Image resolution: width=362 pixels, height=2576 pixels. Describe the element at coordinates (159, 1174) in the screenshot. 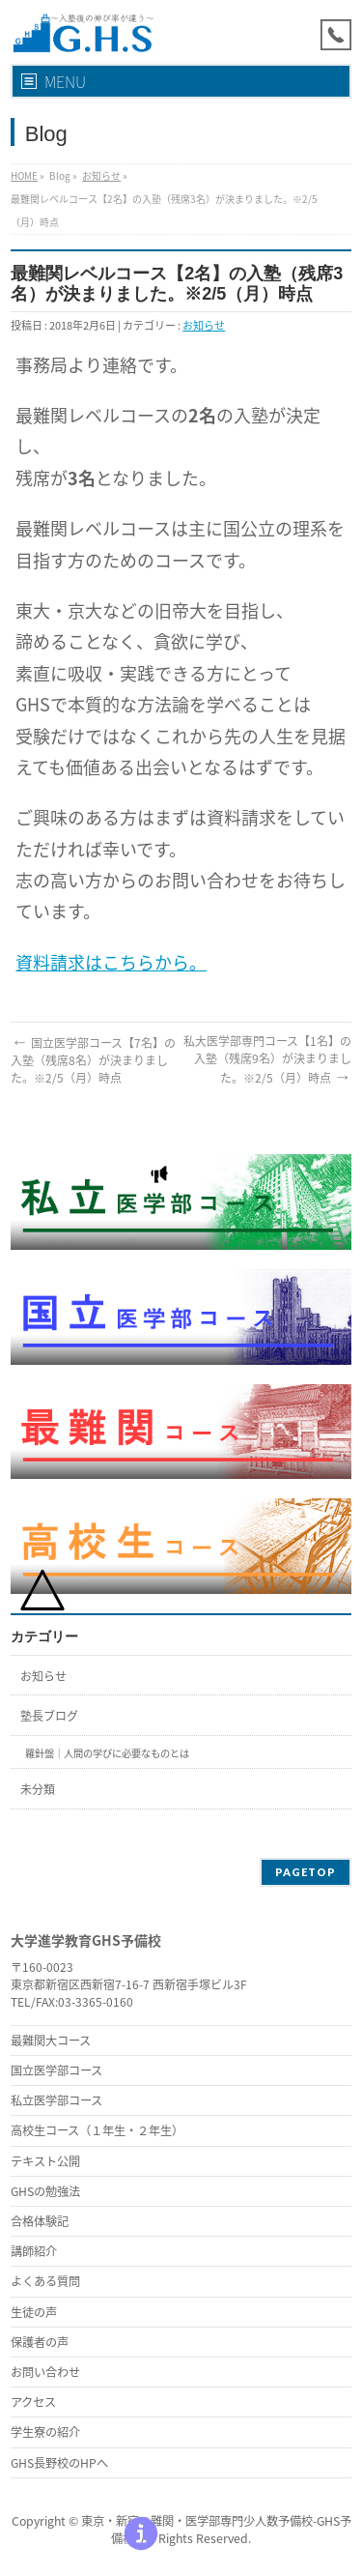

I see `make an announcement or broadcast` at that location.